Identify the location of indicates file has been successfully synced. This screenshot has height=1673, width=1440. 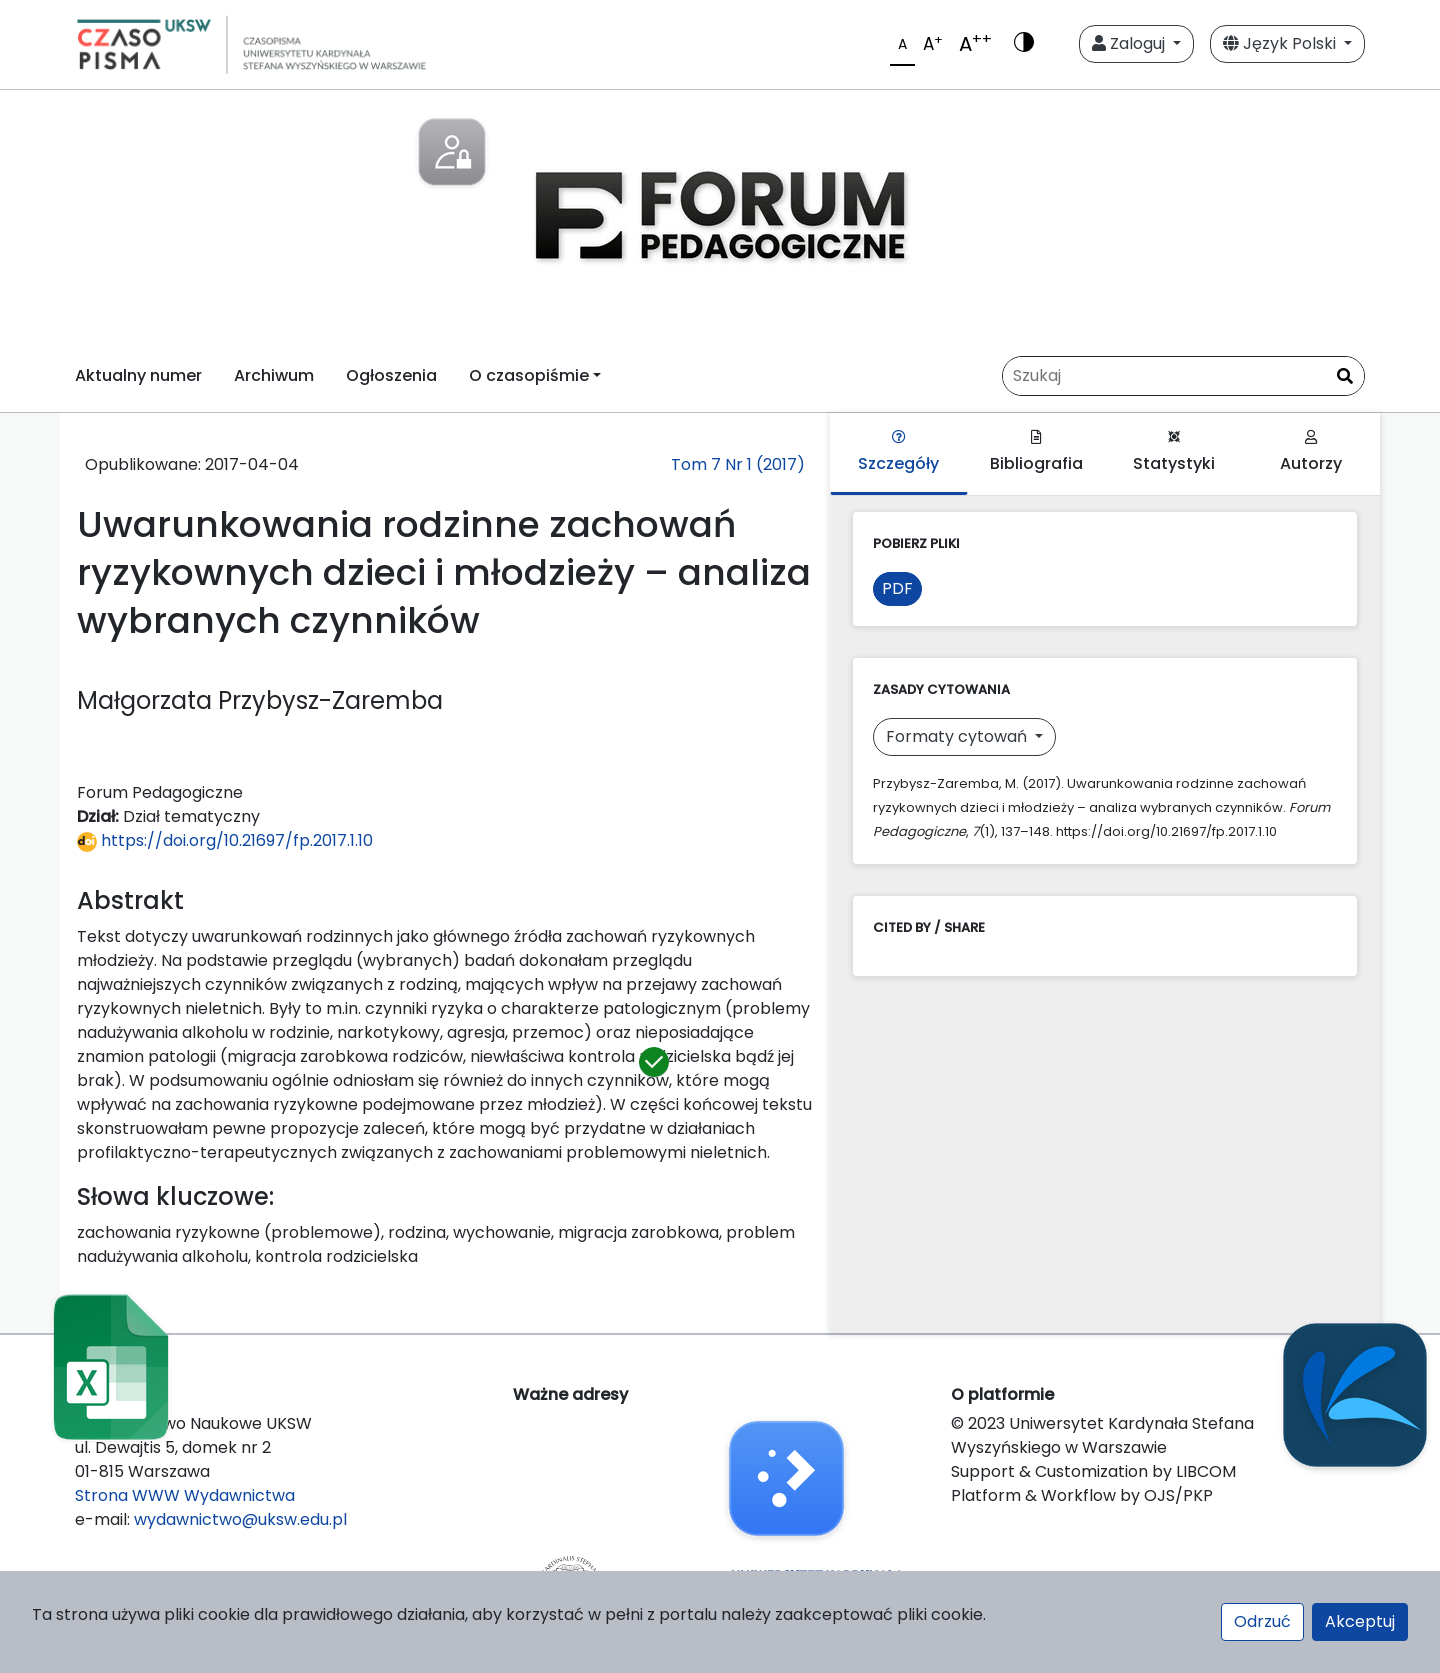
(654, 1062).